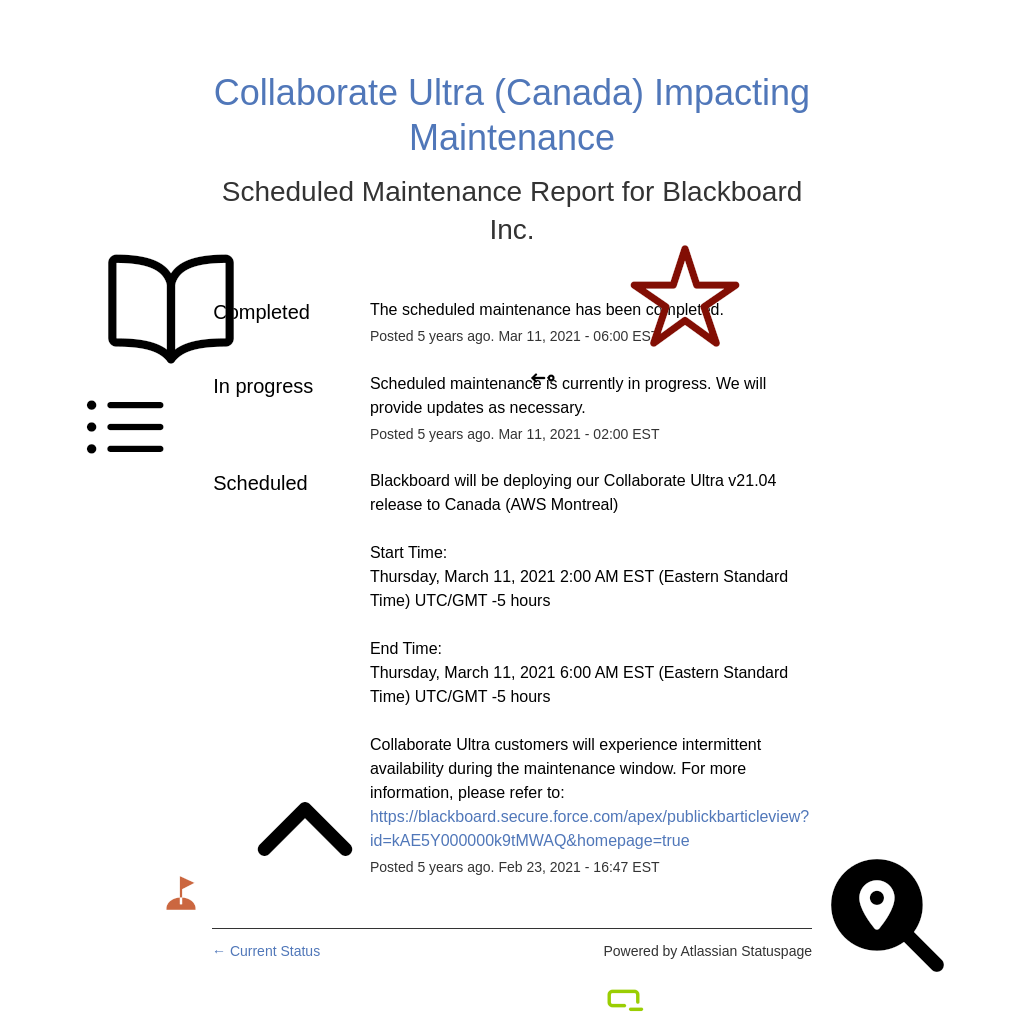 This screenshot has height=1033, width=1024. I want to click on remove a variable from your code, so click(623, 998).